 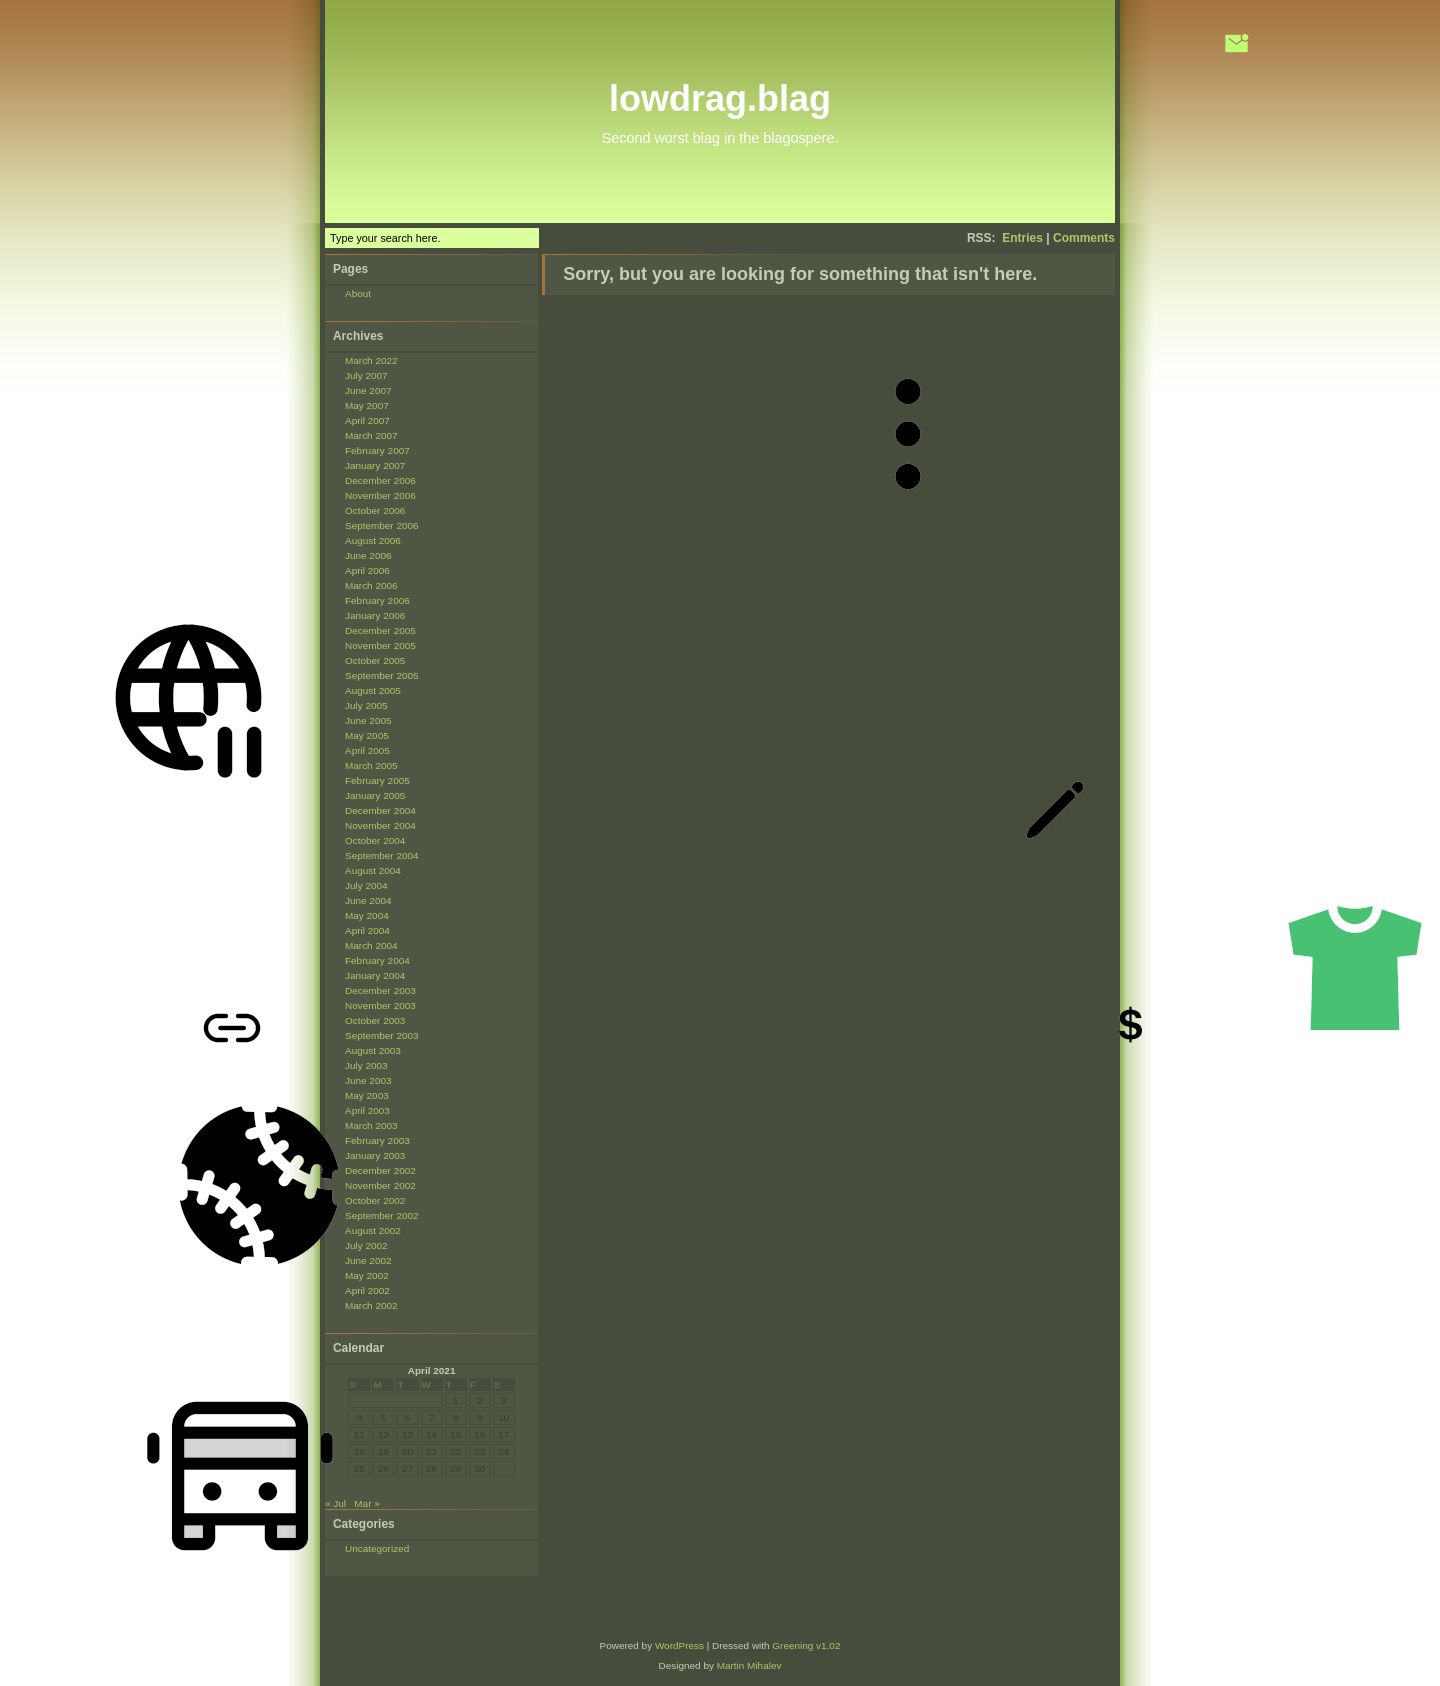 What do you see at coordinates (1355, 968) in the screenshot?
I see `browse clothing or apparel items` at bounding box center [1355, 968].